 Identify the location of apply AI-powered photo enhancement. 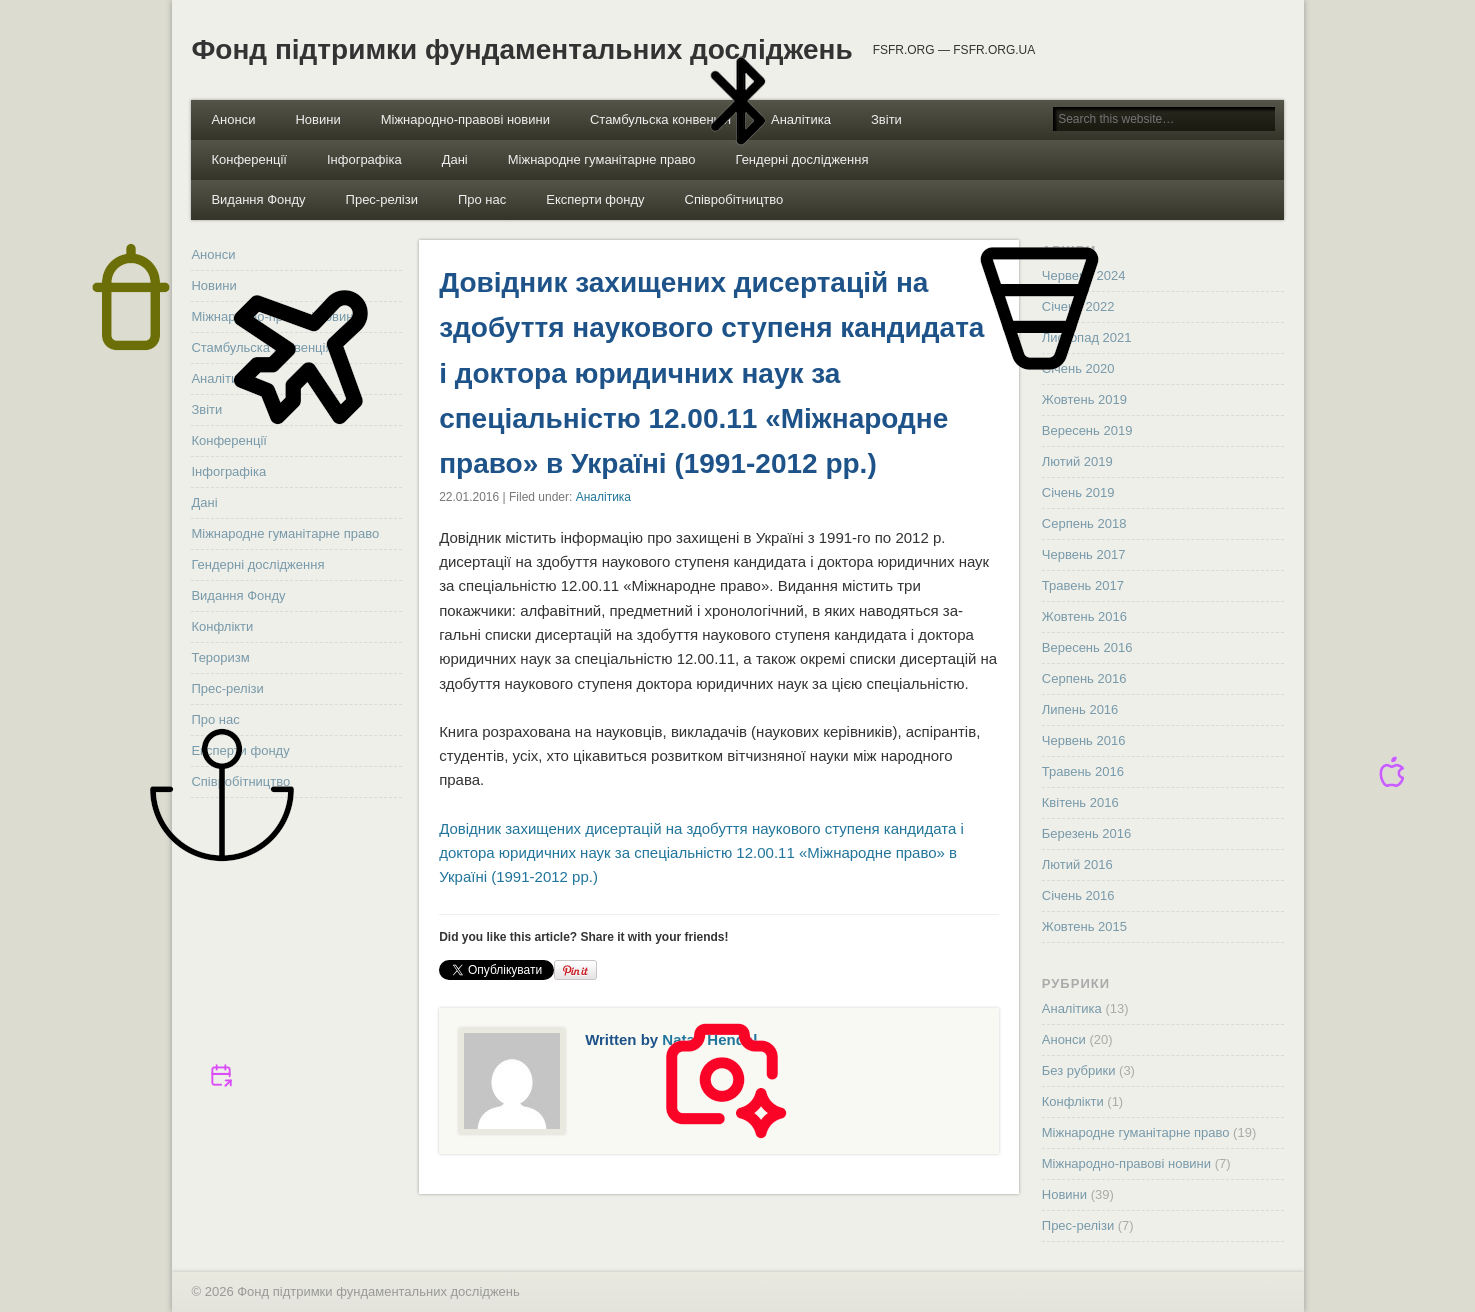
(722, 1074).